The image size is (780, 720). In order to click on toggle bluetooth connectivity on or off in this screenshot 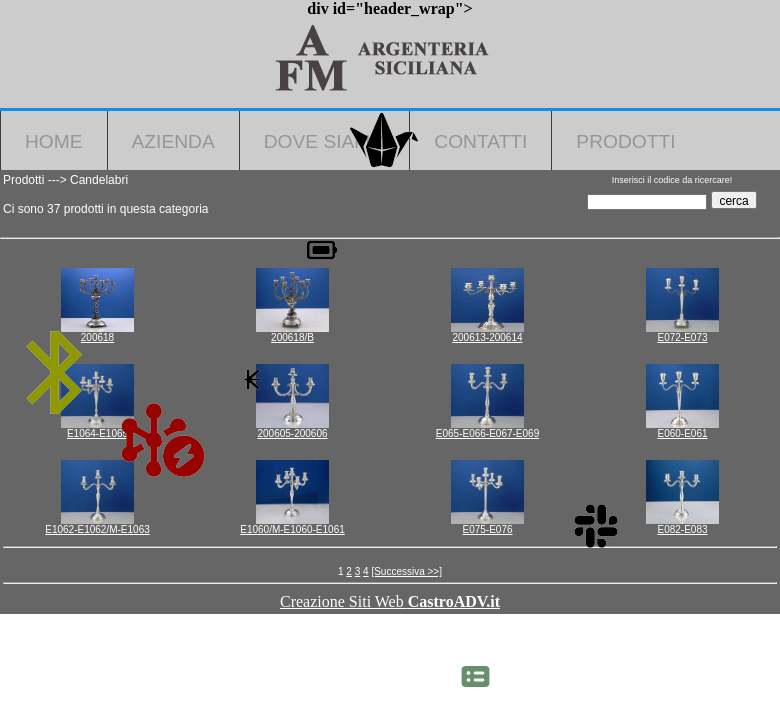, I will do `click(54, 372)`.